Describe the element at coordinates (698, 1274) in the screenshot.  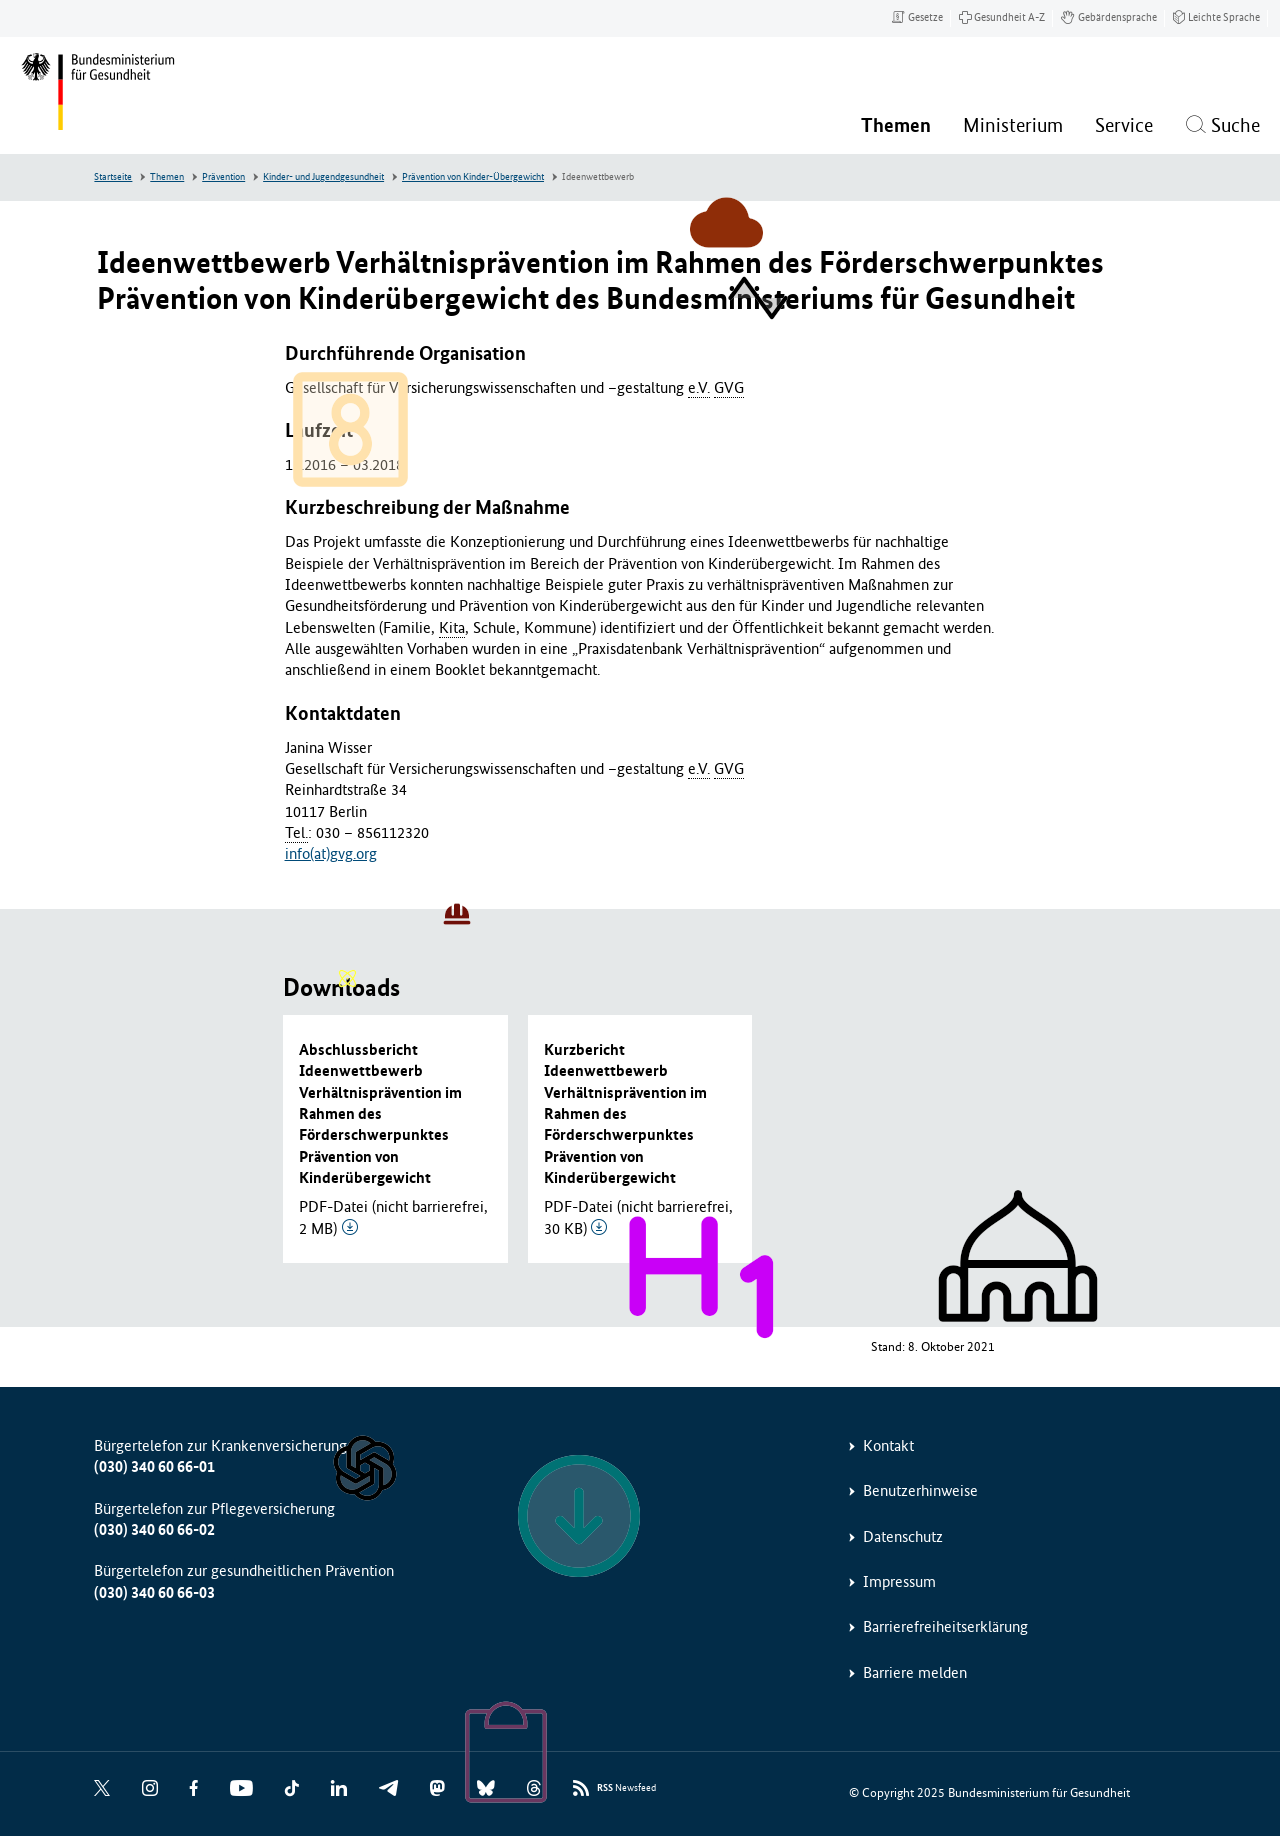
I see `format text as heading level 1` at that location.